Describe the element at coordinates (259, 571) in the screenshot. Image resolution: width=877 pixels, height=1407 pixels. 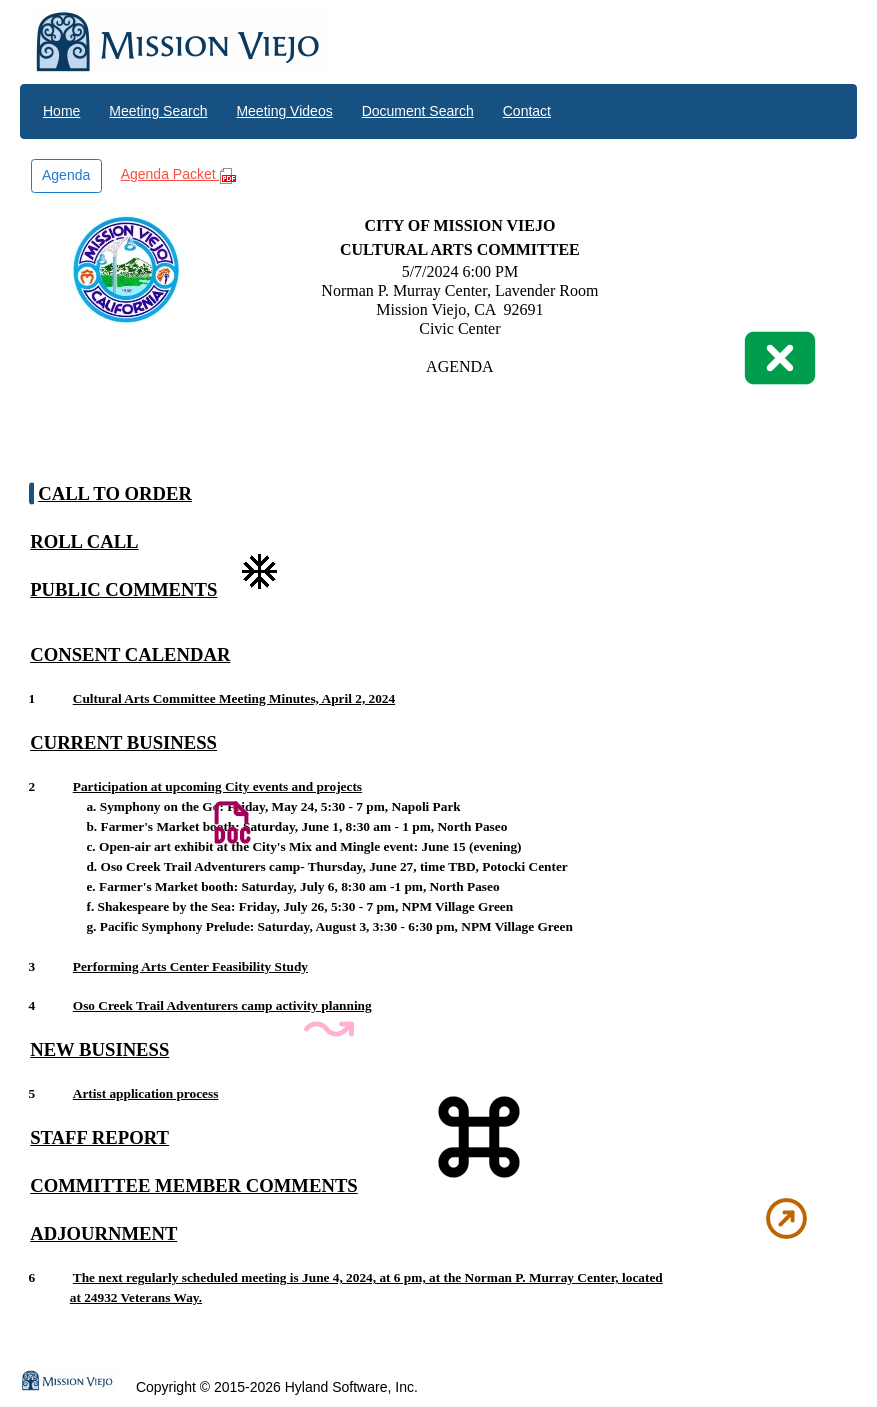
I see `toggle air conditioning or cooling mode` at that location.